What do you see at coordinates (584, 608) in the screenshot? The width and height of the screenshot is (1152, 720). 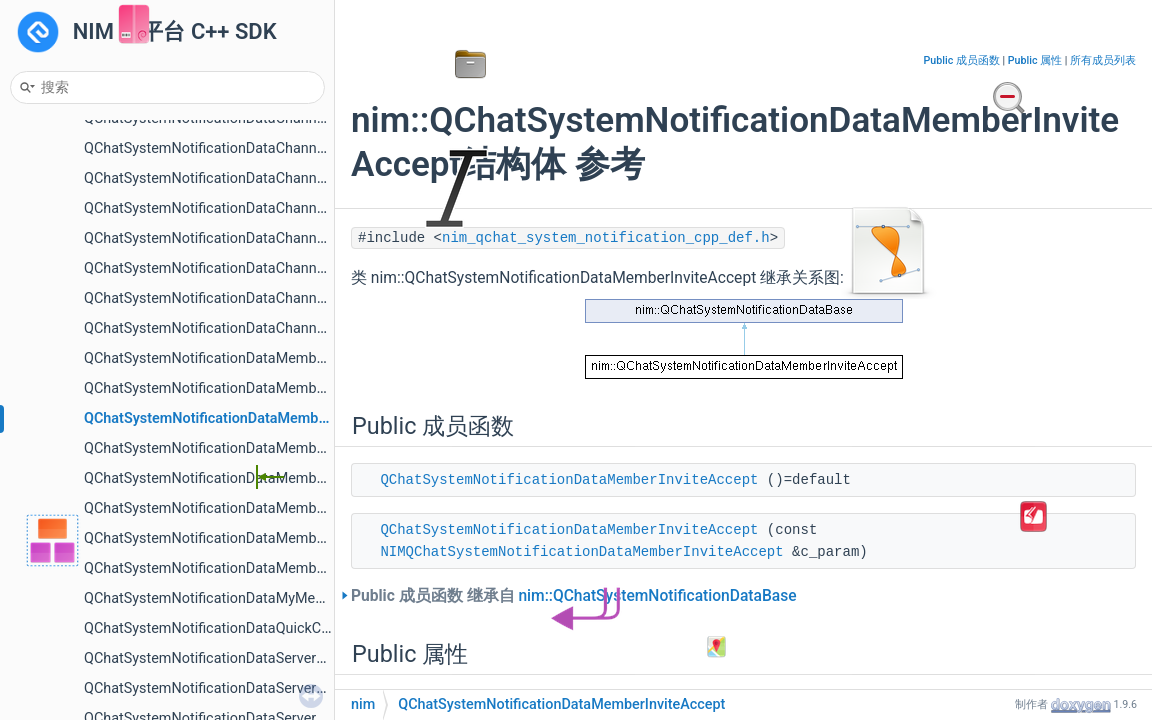 I see `reply to all recipients of an email` at bounding box center [584, 608].